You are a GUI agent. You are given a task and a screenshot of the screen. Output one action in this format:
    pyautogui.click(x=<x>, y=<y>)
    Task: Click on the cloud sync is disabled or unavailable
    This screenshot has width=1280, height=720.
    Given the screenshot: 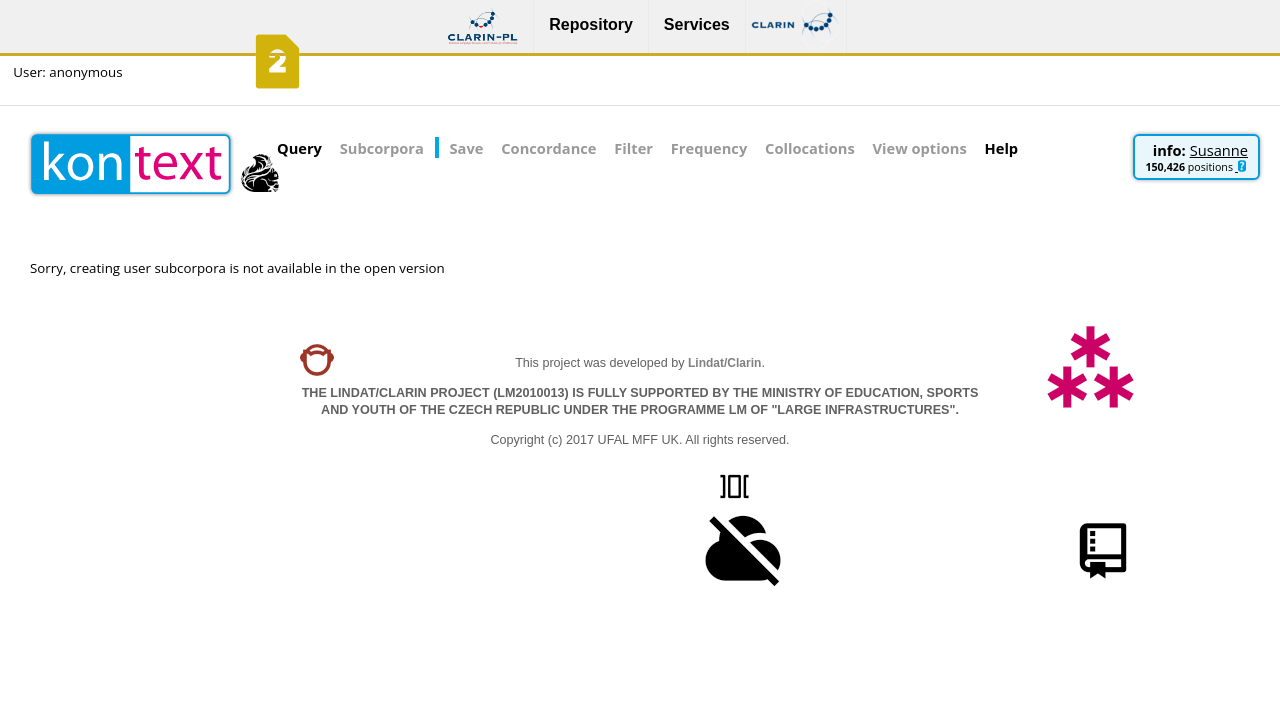 What is the action you would take?
    pyautogui.click(x=743, y=550)
    